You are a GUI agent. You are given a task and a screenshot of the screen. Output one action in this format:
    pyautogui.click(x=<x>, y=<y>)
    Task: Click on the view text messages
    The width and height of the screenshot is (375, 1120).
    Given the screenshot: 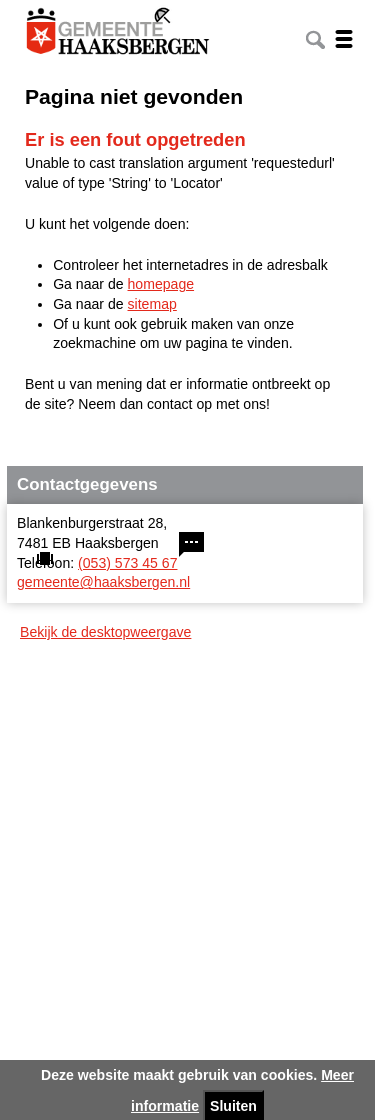 What is the action you would take?
    pyautogui.click(x=191, y=544)
    